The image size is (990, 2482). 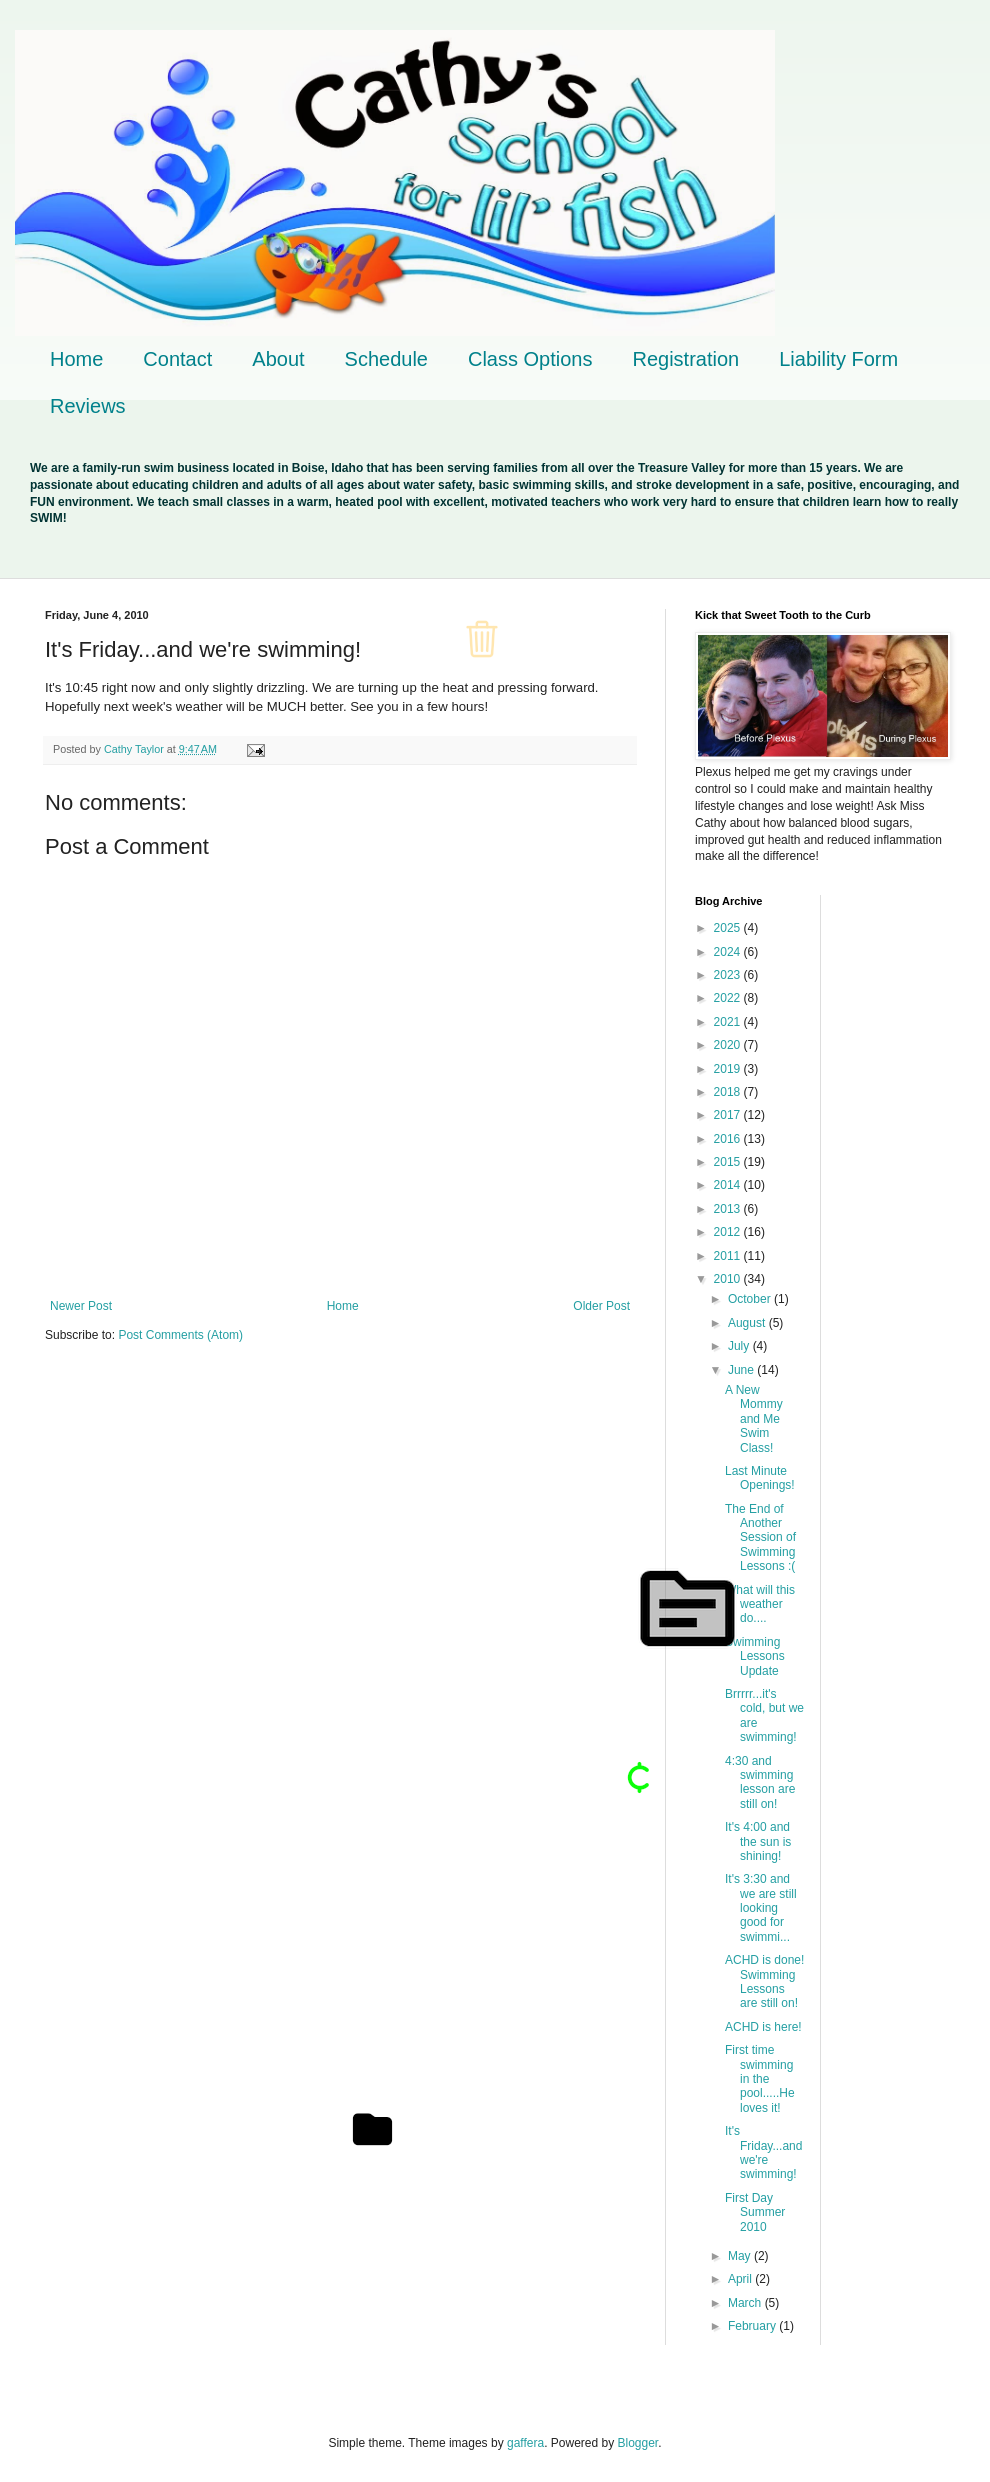 I want to click on access source files or documents, so click(x=687, y=1608).